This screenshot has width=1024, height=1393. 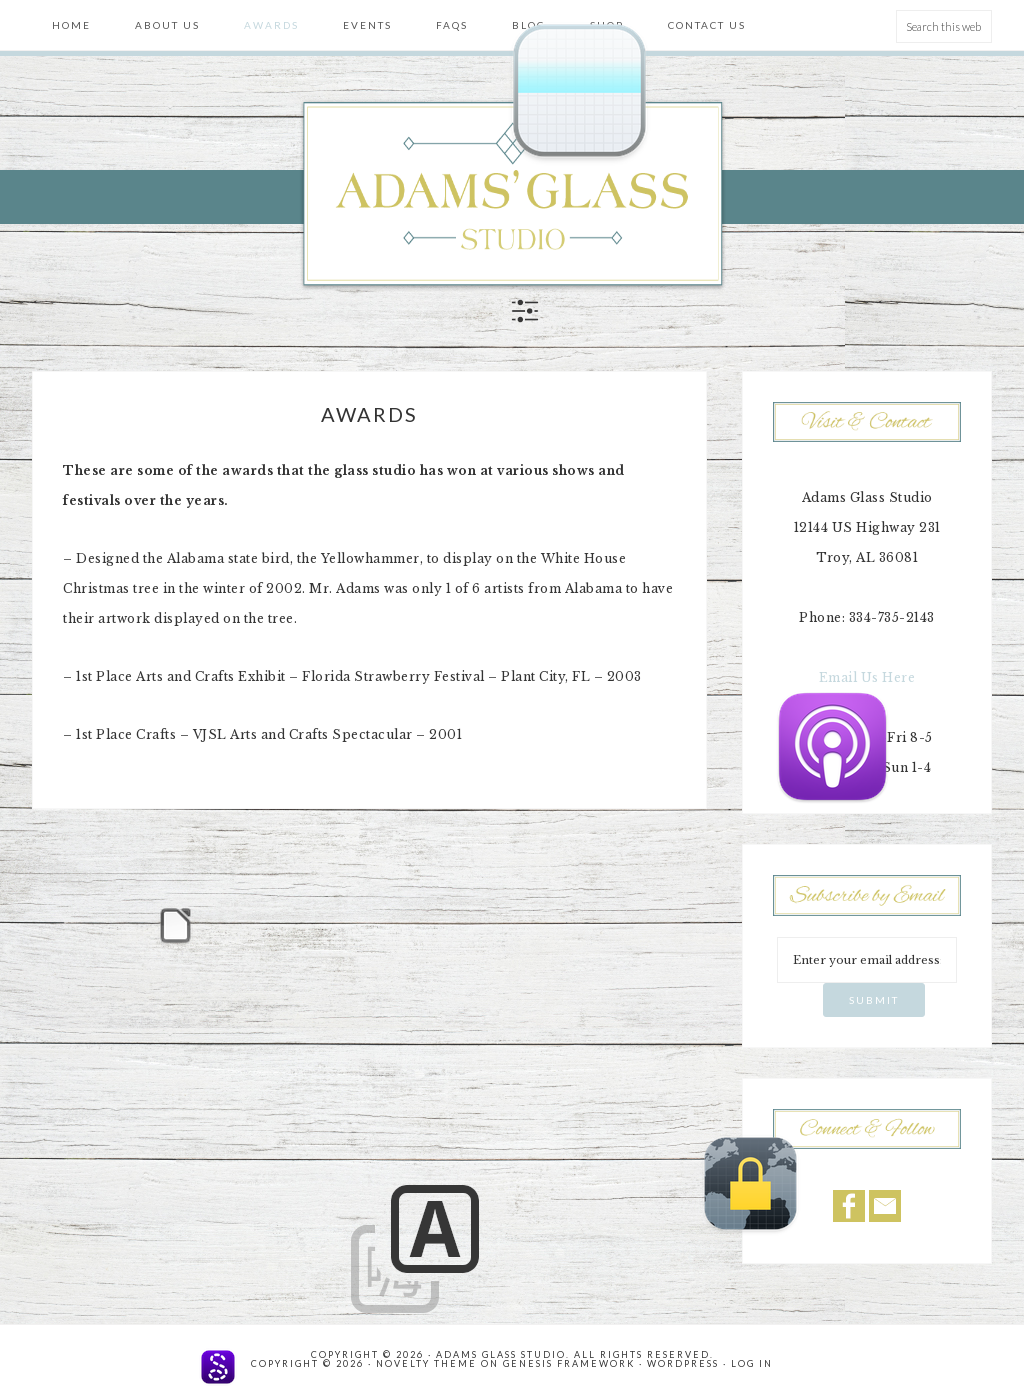 I want to click on open the Apple Podcasts app, so click(x=832, y=746).